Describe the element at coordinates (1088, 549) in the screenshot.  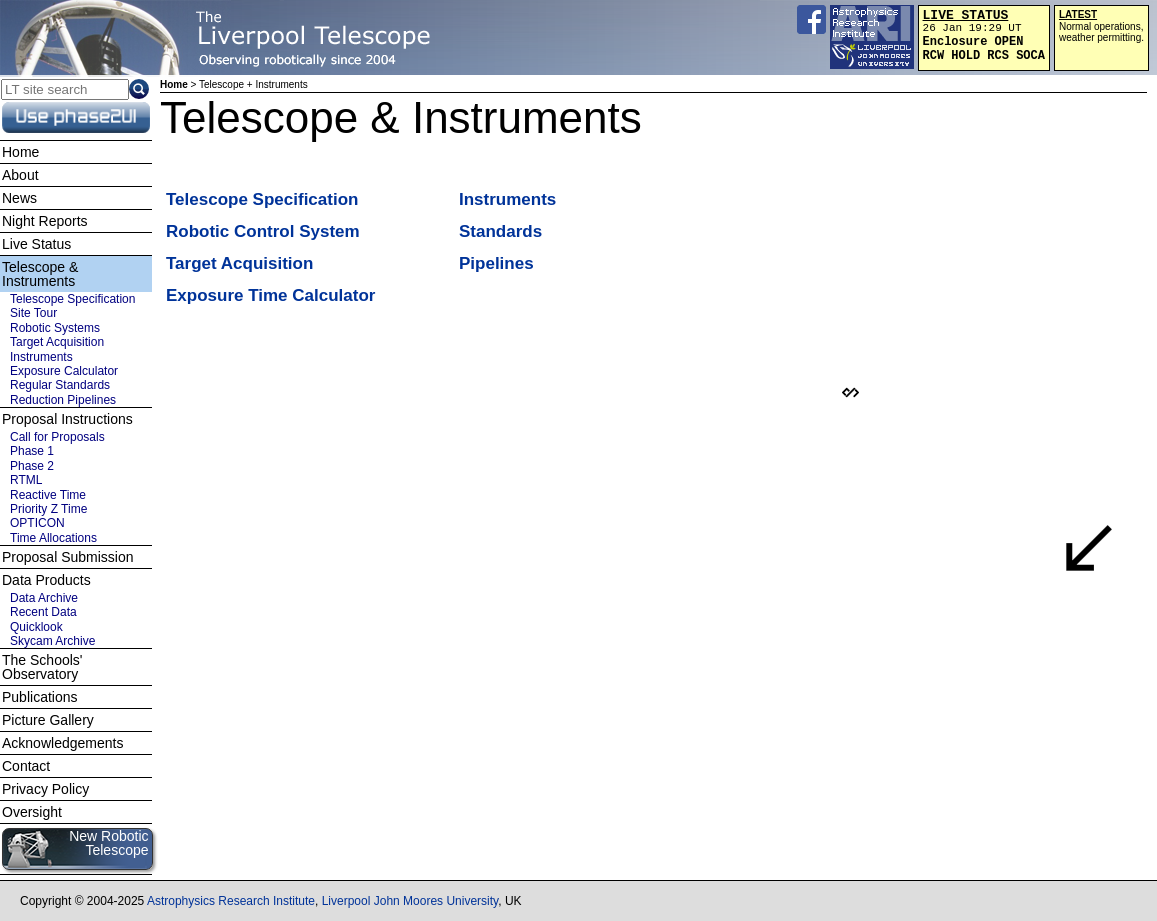
I see `navigate back and down in a hierarchy` at that location.